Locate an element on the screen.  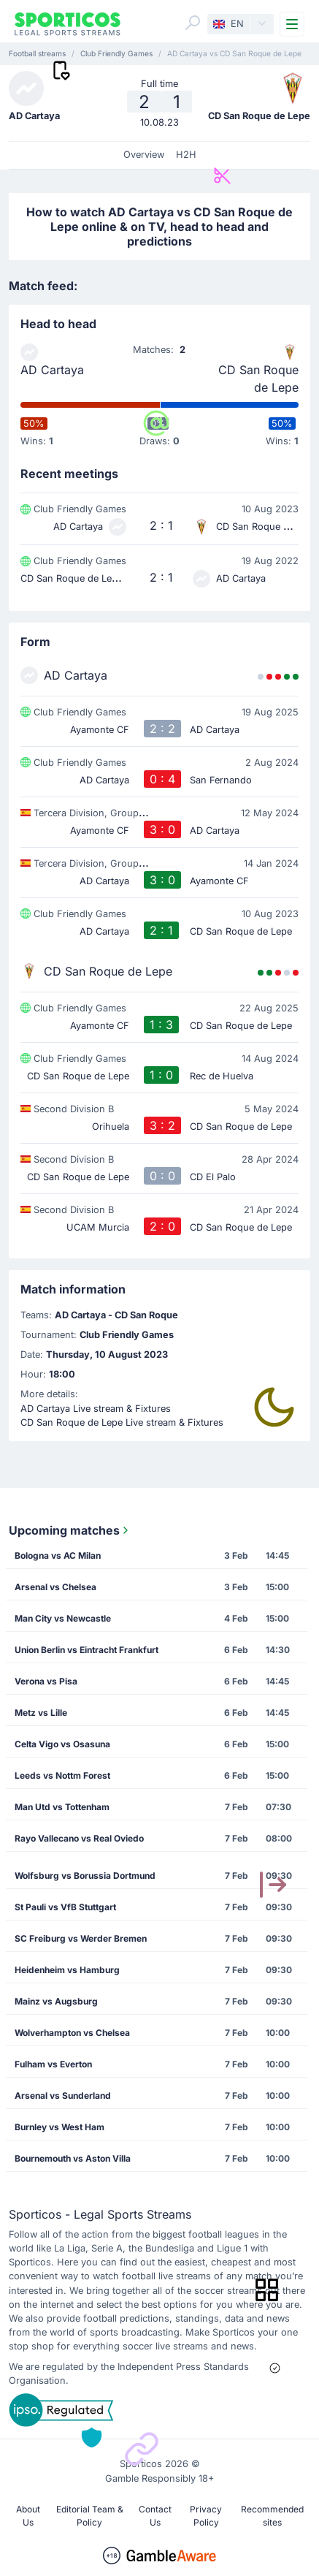
toggle dark mode or night theme is located at coordinates (274, 1407).